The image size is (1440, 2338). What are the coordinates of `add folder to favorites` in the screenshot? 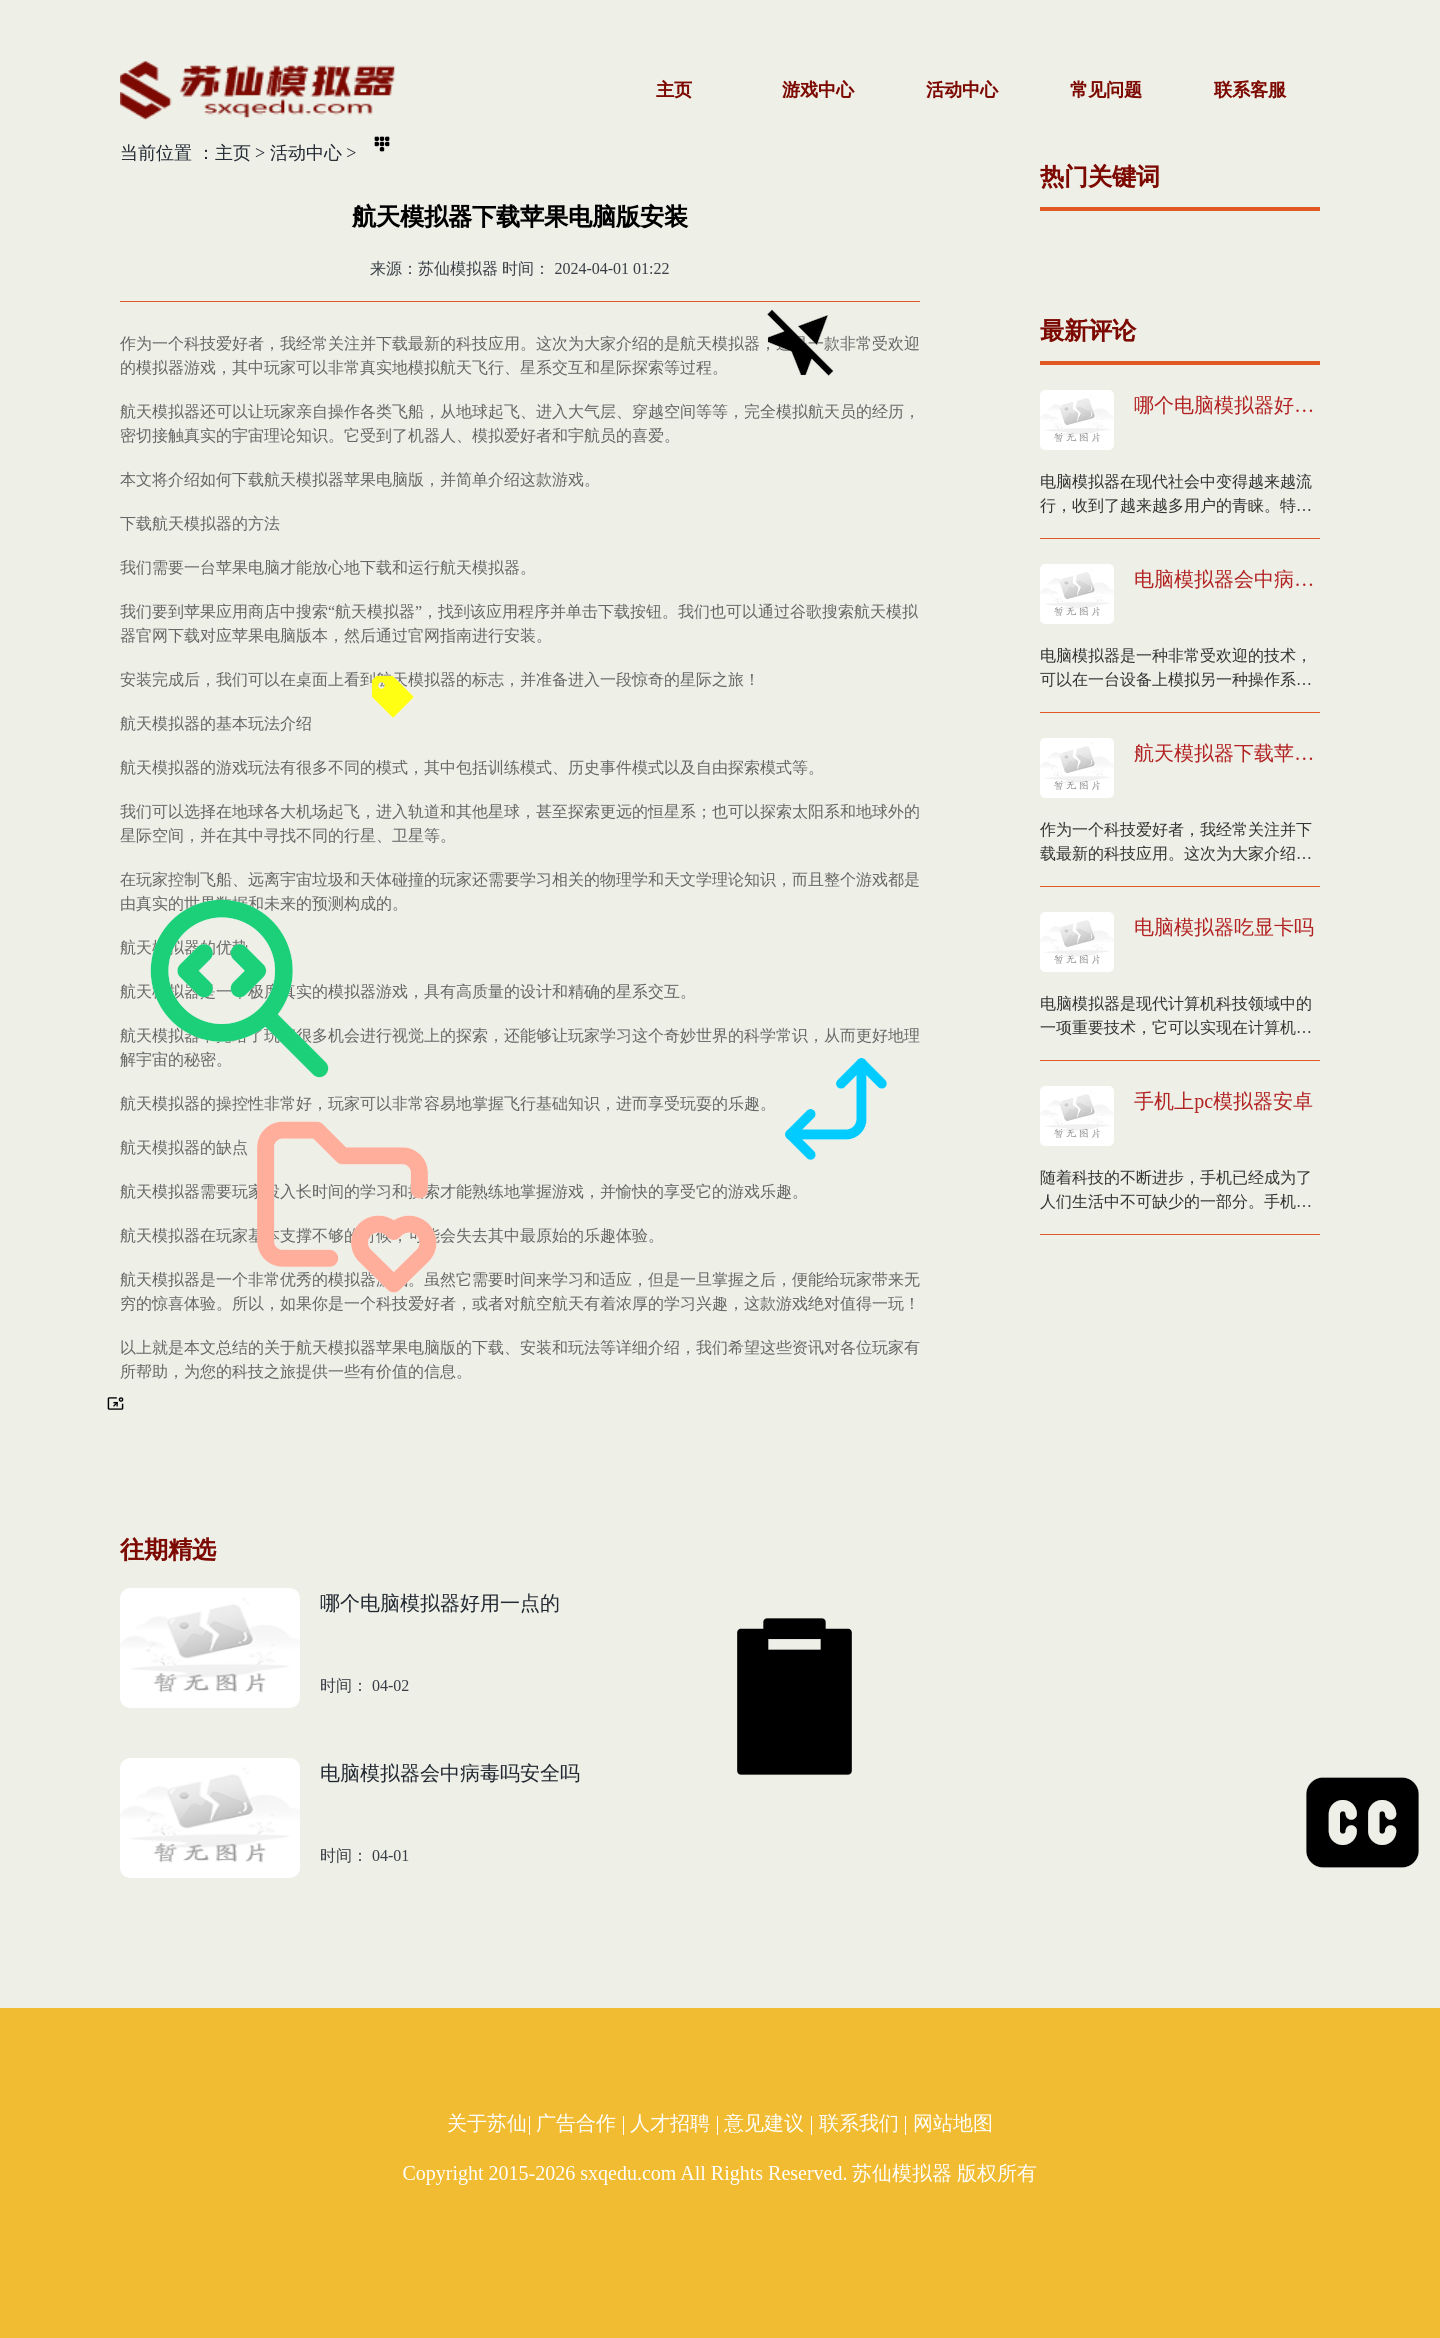 It's located at (342, 1198).